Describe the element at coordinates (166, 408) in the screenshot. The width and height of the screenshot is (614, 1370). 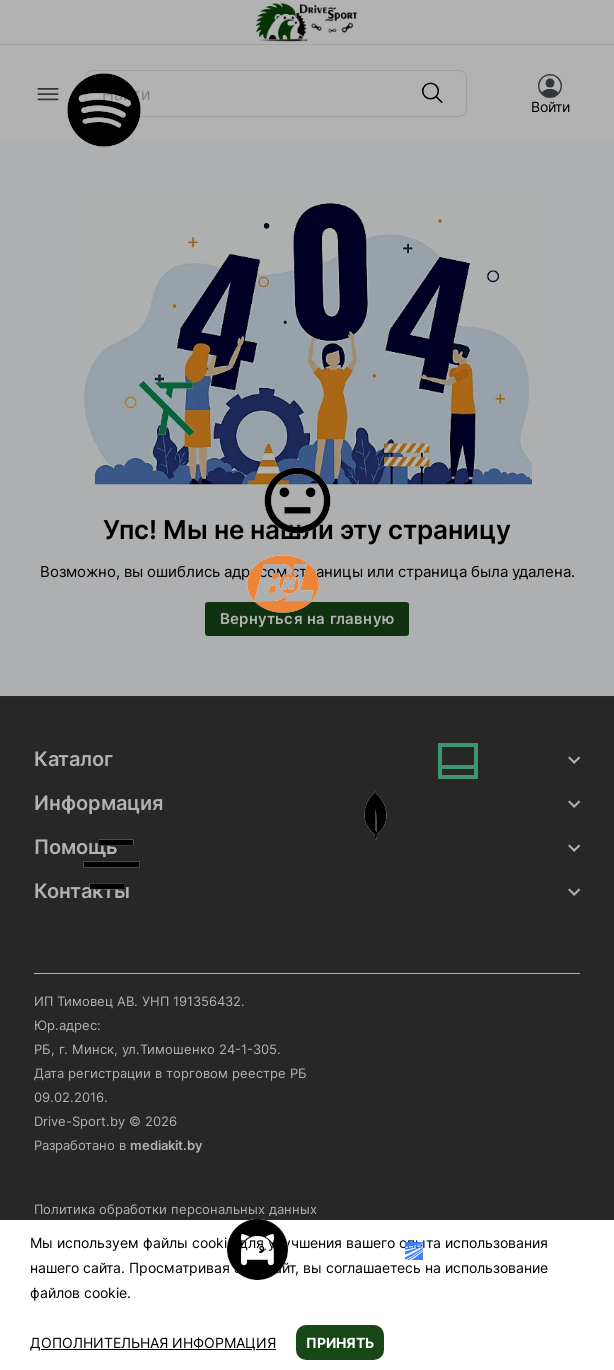
I see `clear text formatting` at that location.